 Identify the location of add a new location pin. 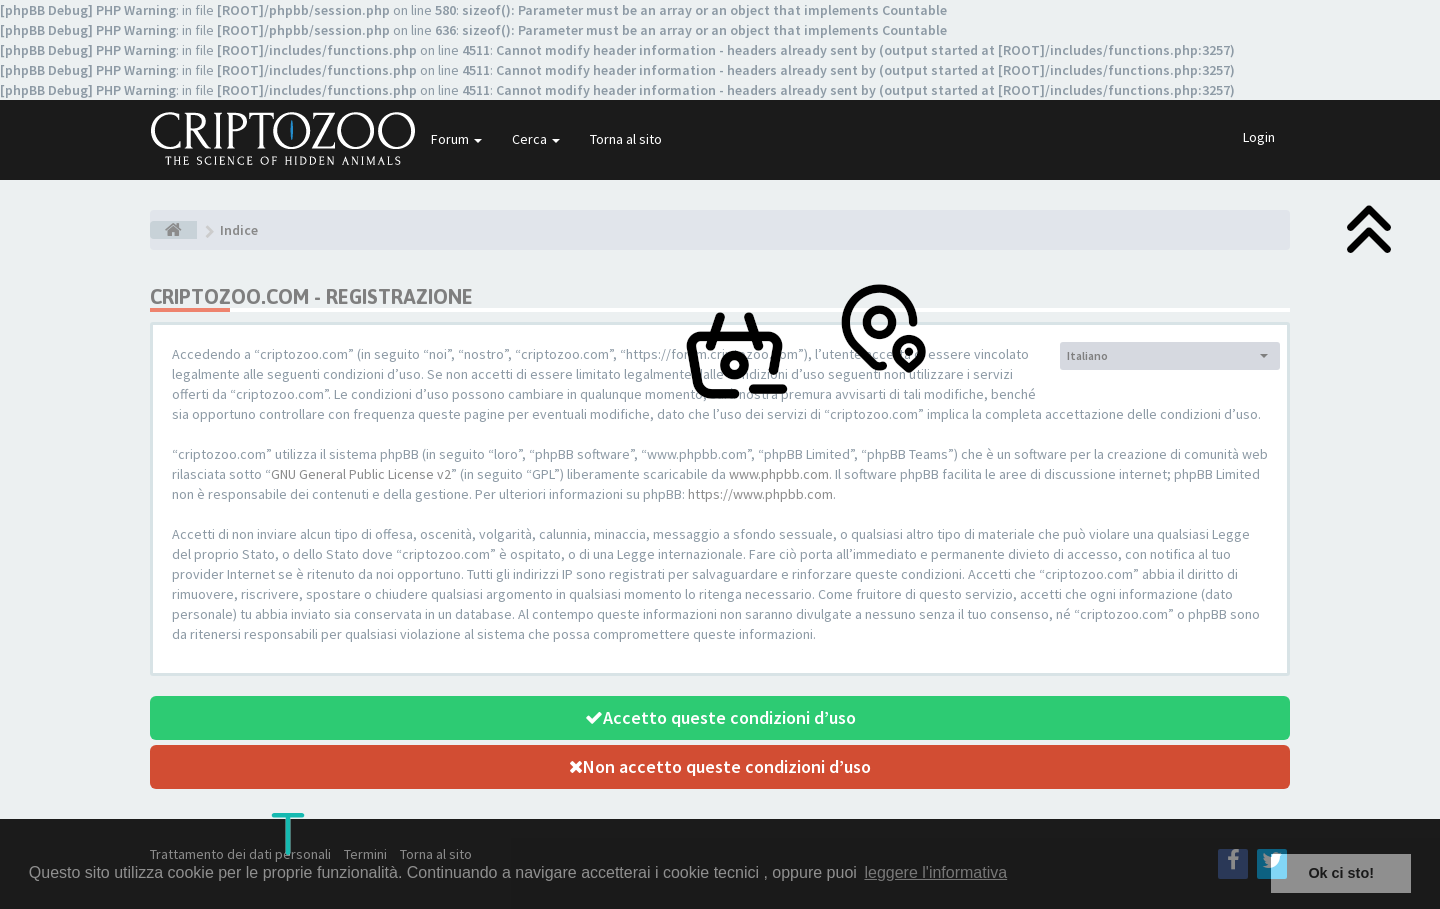
(879, 326).